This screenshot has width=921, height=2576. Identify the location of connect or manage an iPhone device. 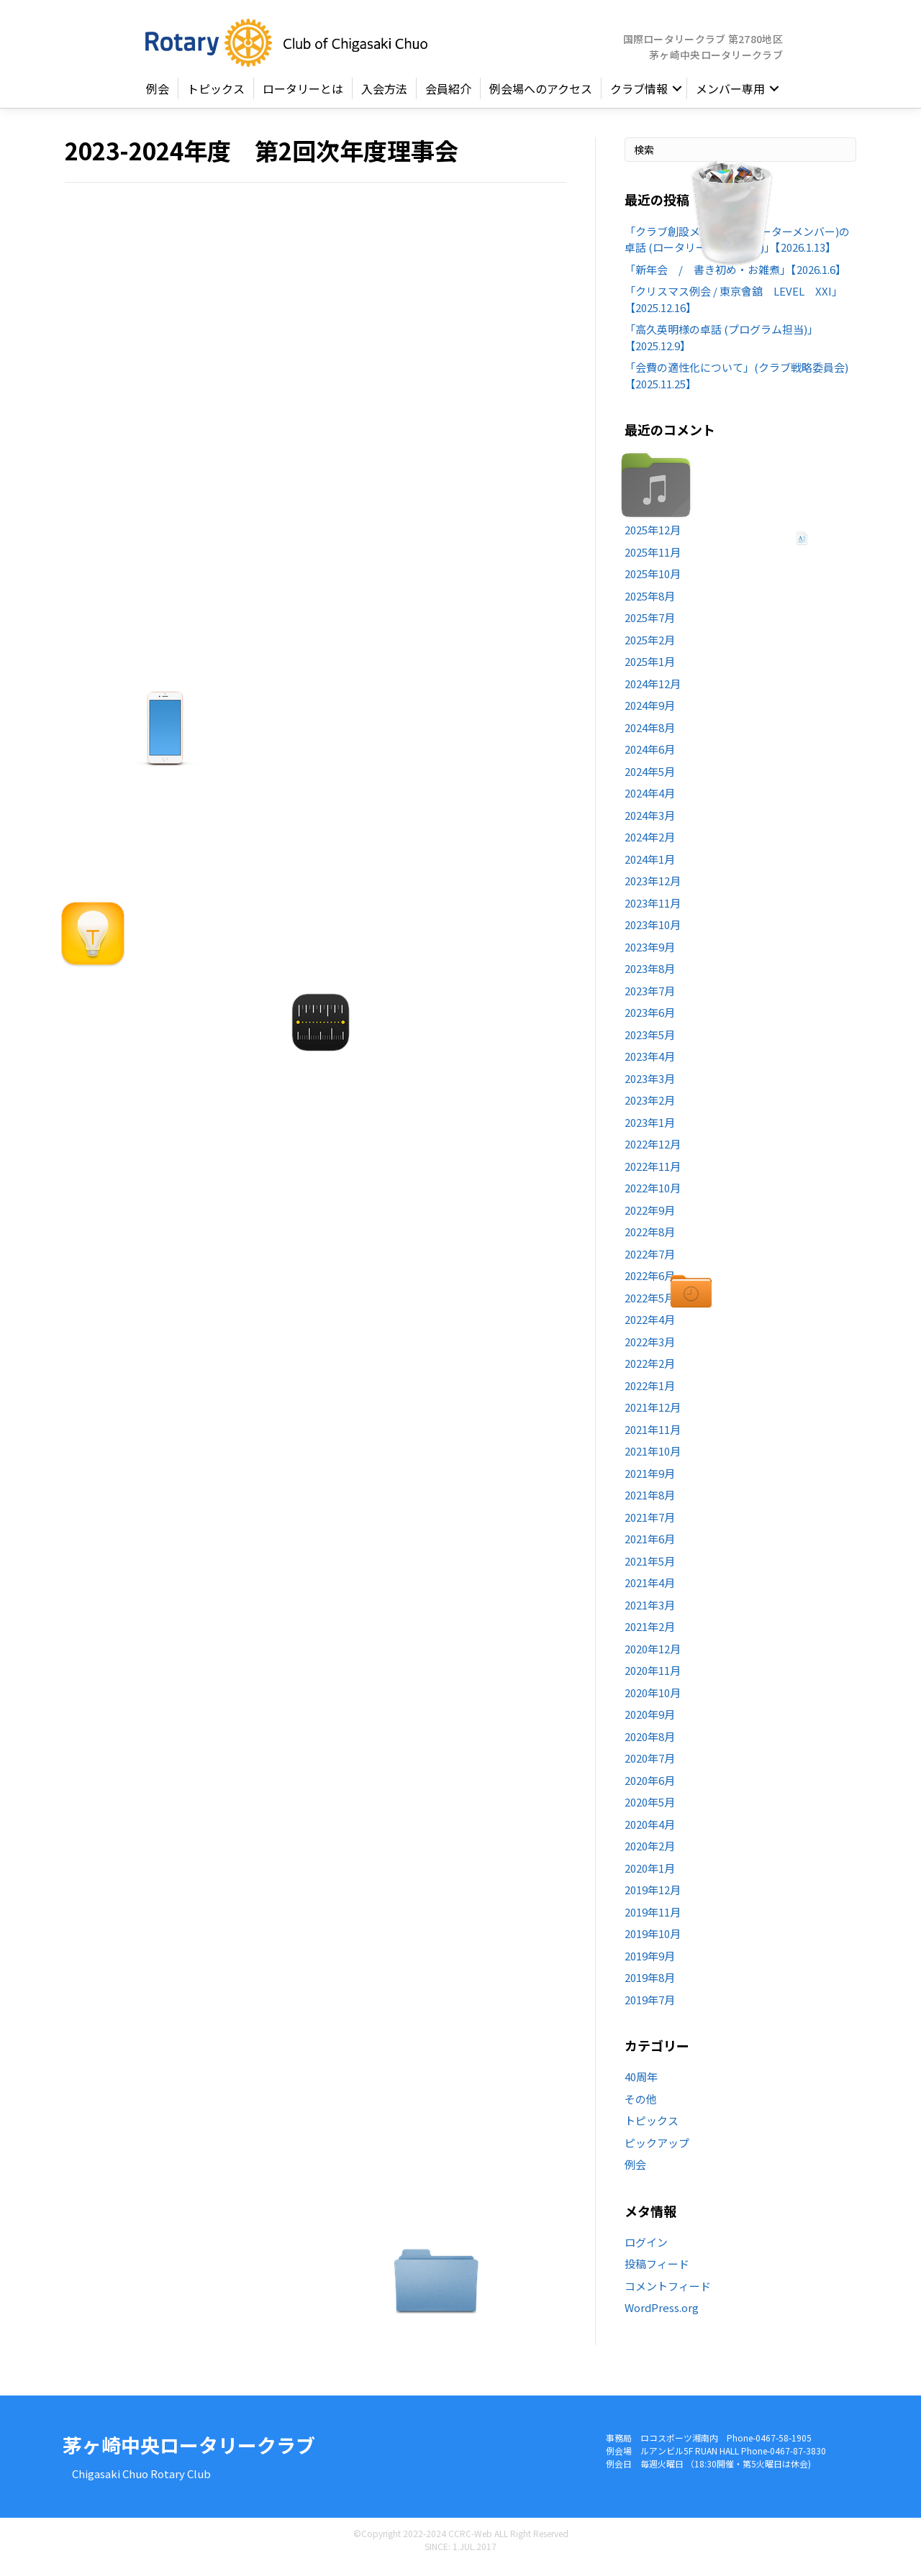
(165, 729).